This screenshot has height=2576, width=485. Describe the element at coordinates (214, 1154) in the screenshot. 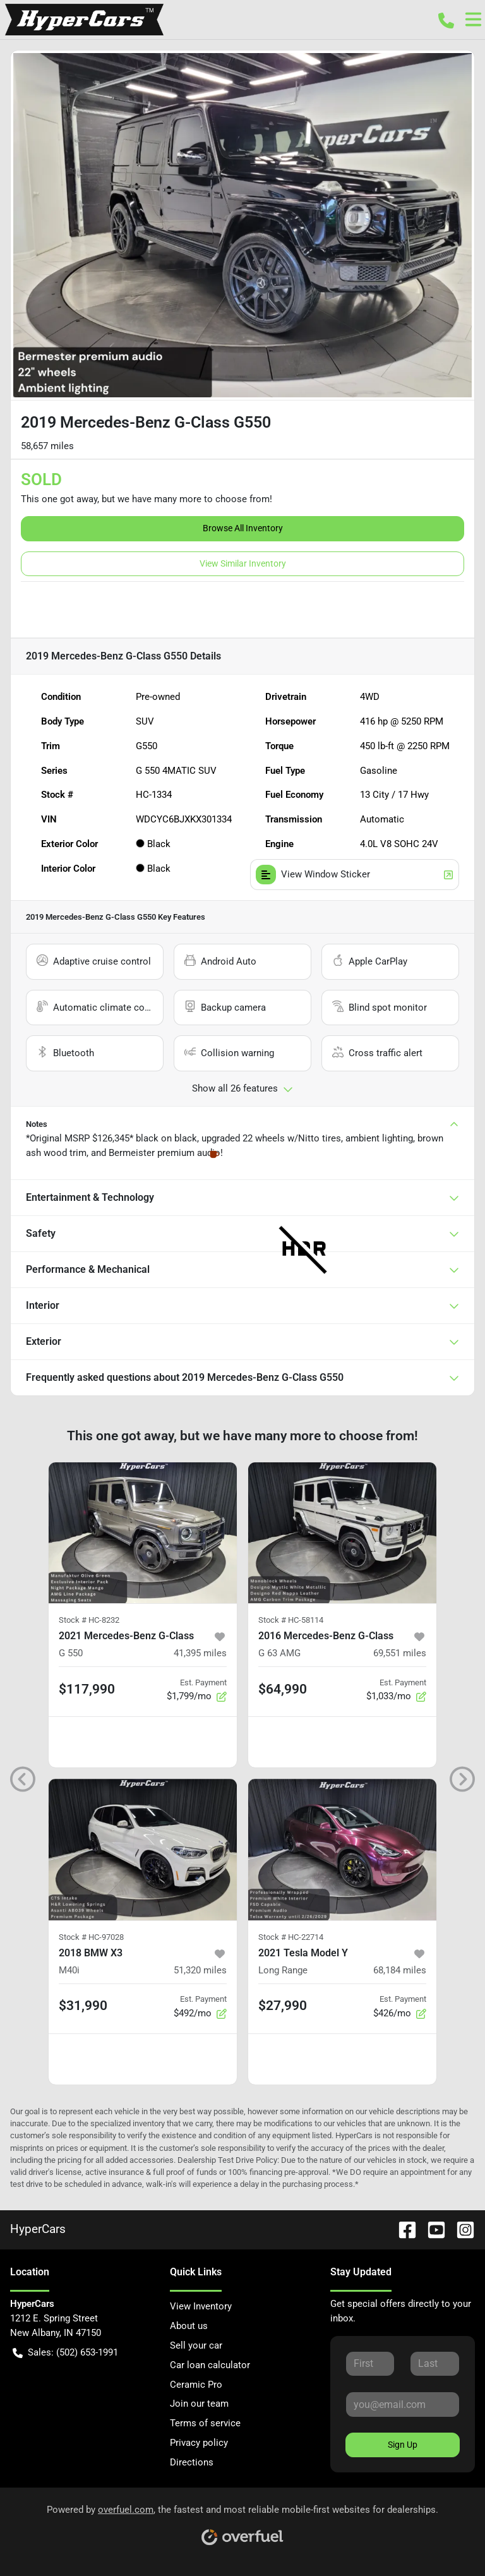

I see `access coffee break or break time features` at that location.